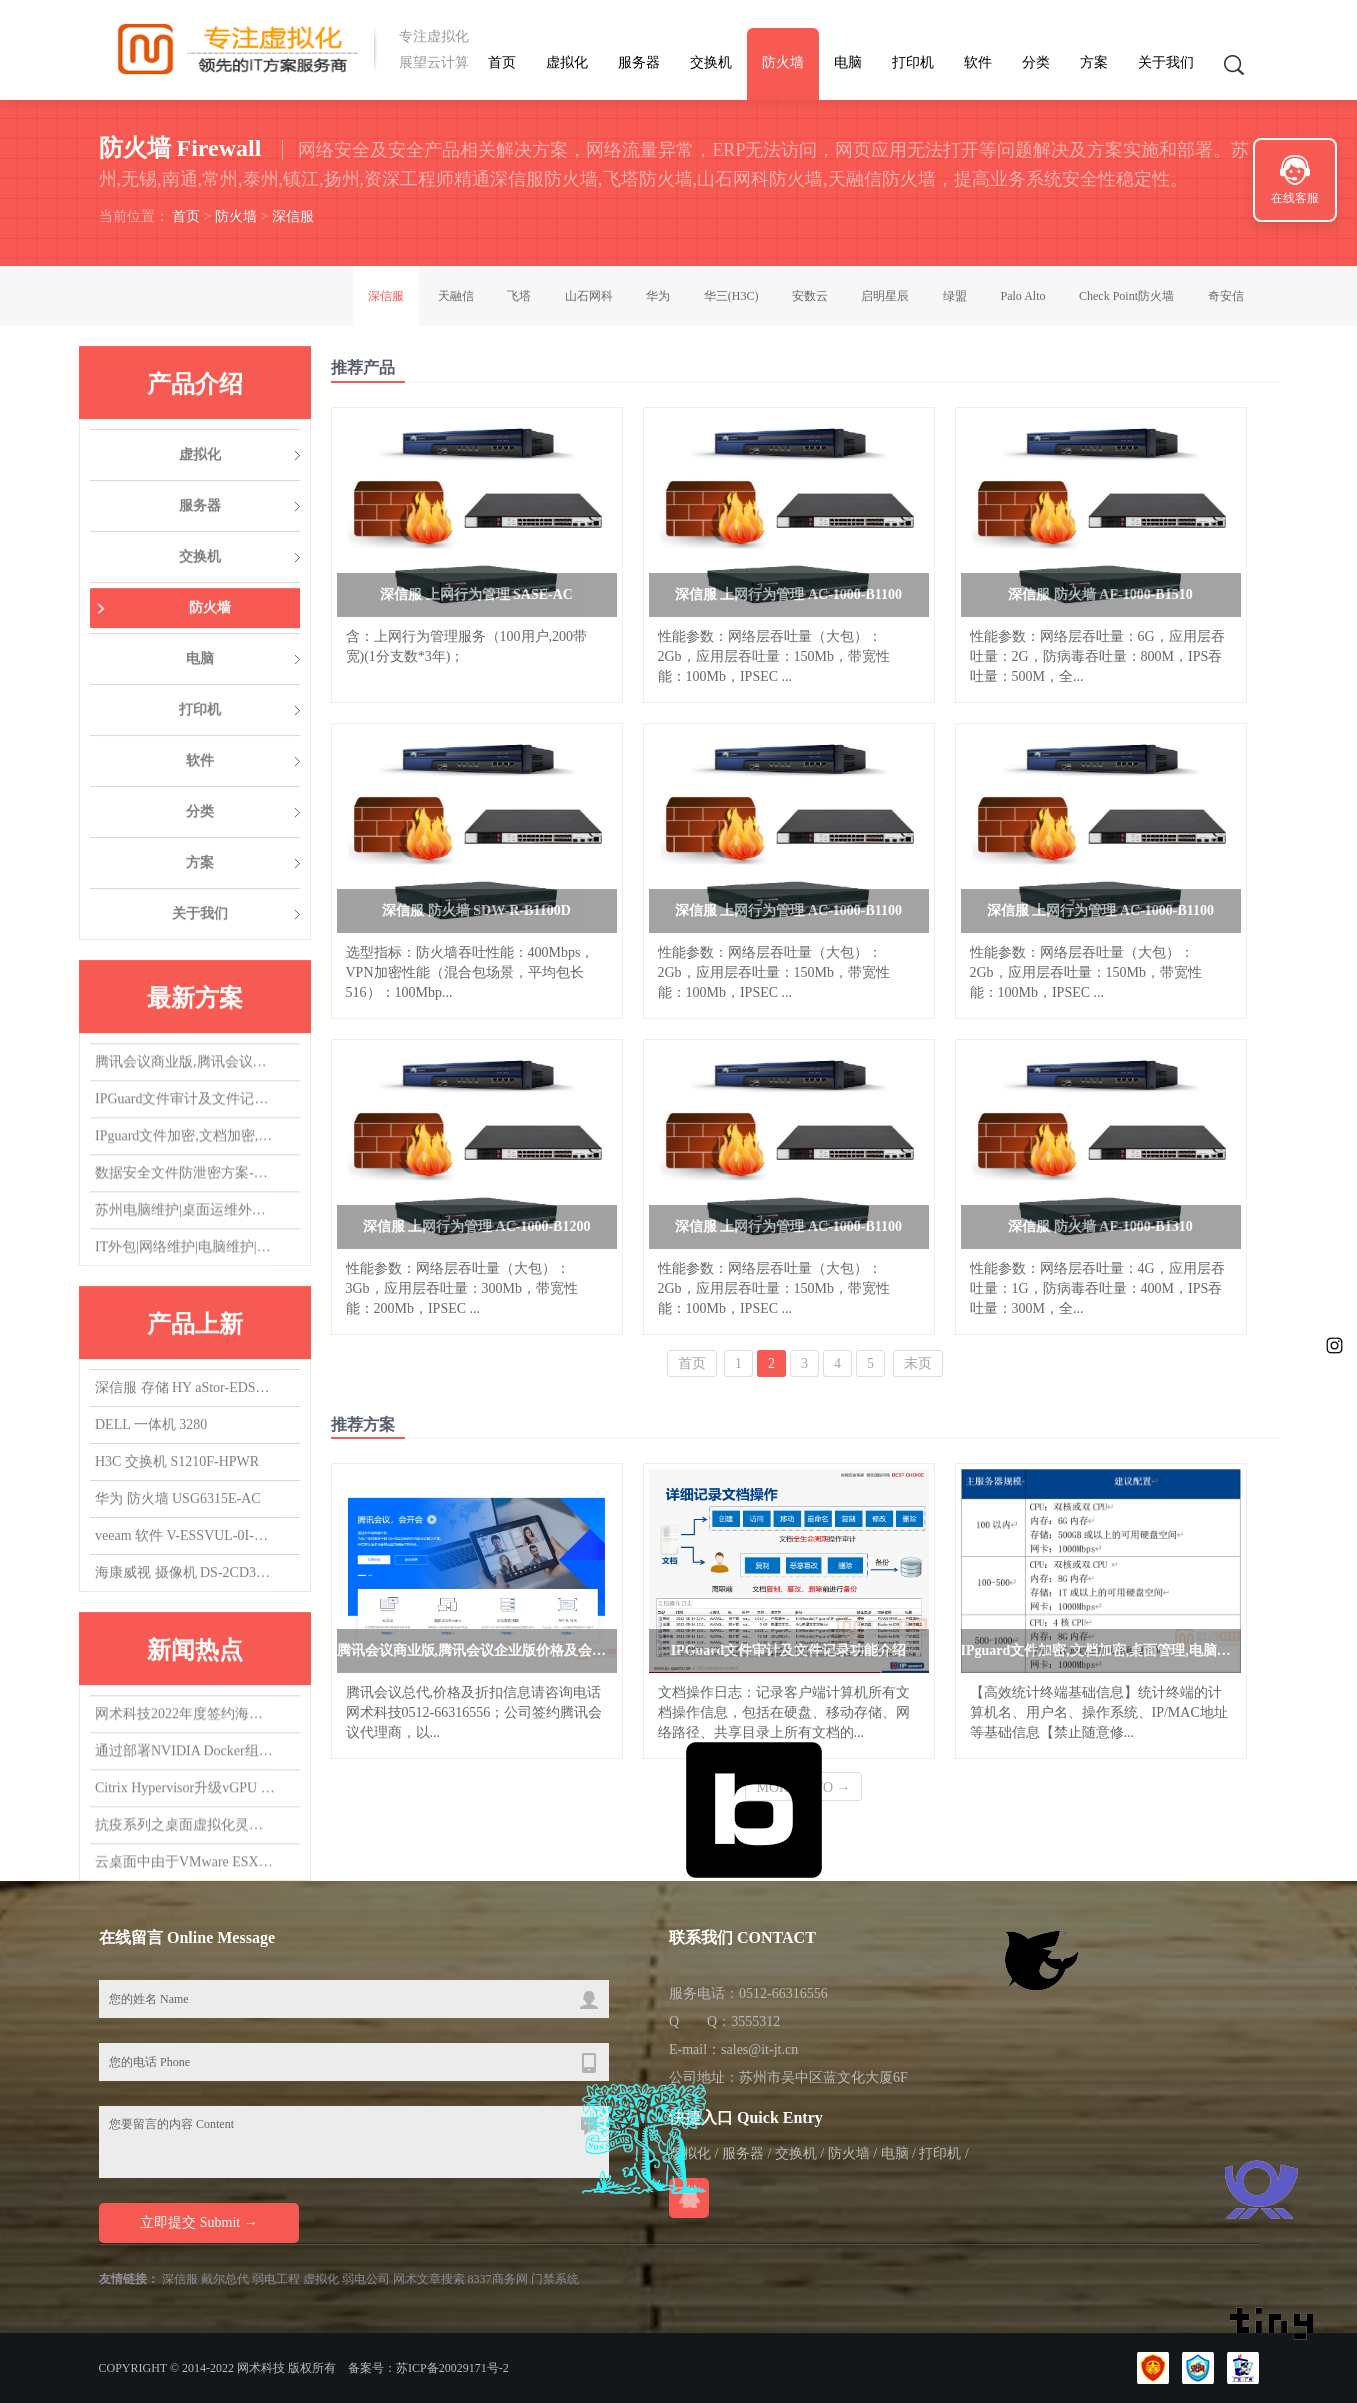  Describe the element at coordinates (1261, 2189) in the screenshot. I see `Deutsche Post company logo` at that location.